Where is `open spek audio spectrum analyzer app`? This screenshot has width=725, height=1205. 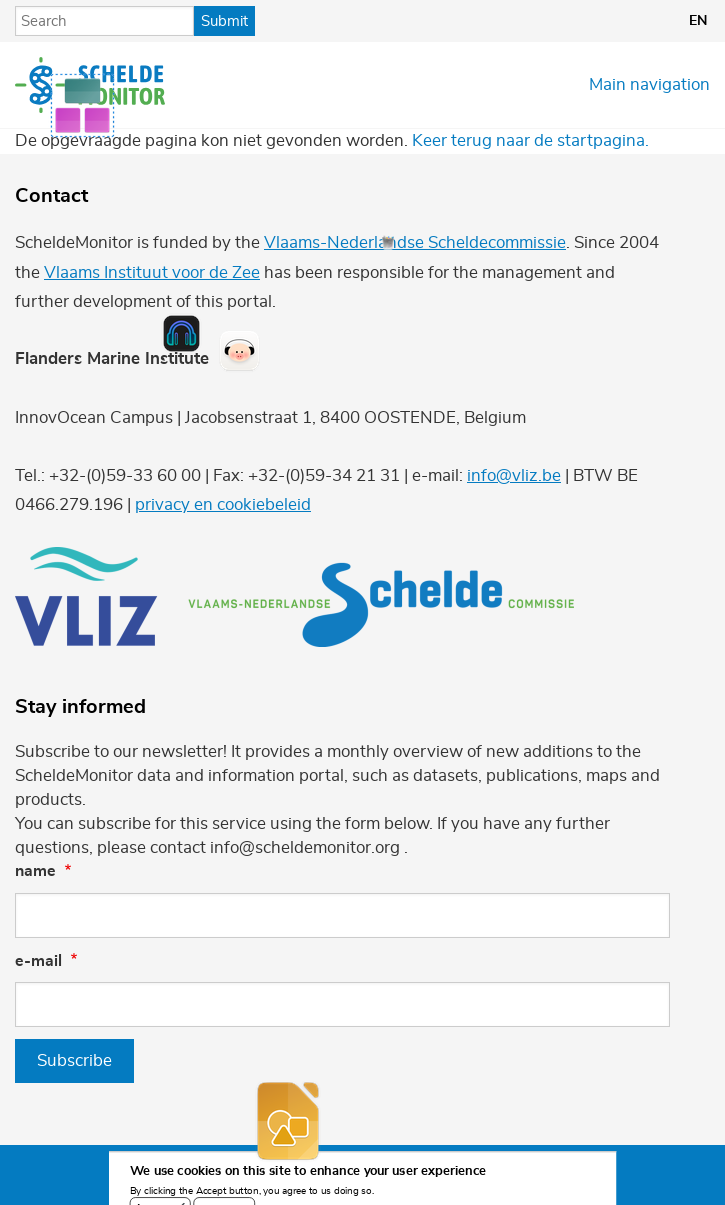 open spek audio spectrum analyzer app is located at coordinates (239, 350).